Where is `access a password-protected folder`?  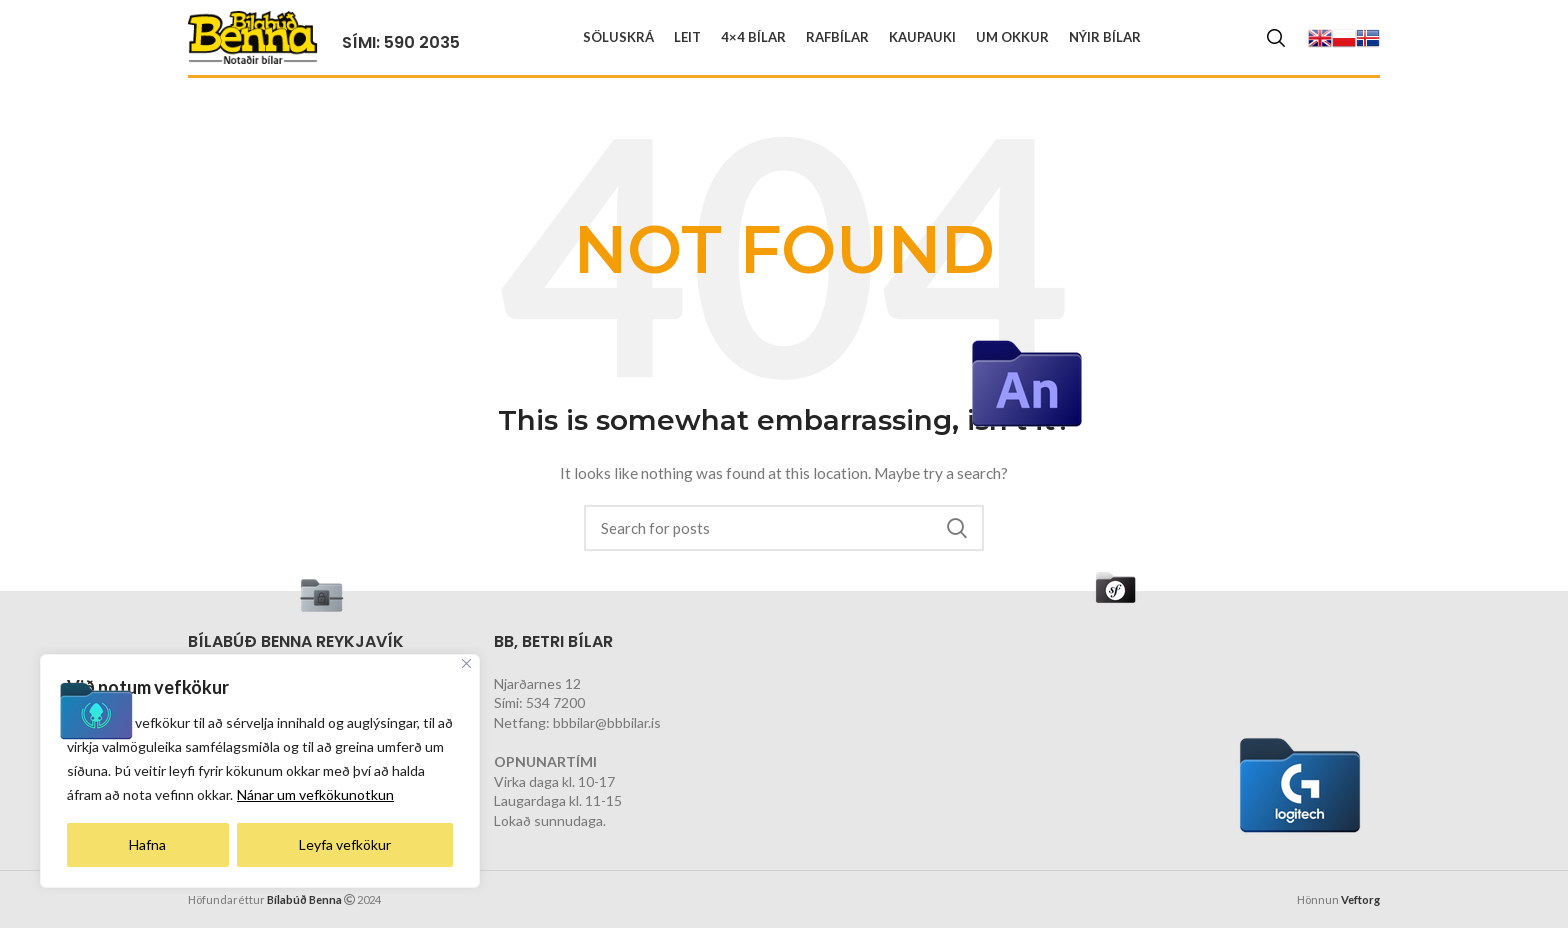
access a password-protected folder is located at coordinates (321, 596).